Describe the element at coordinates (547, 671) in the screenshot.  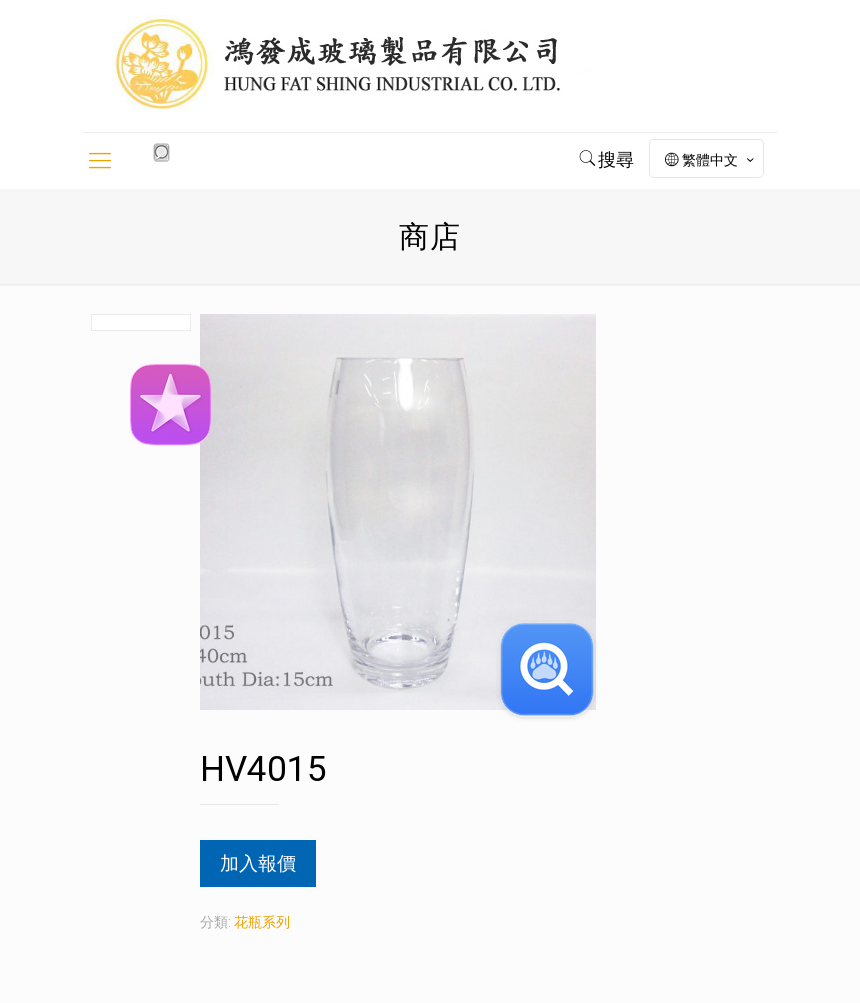
I see `open baloo file search preferences` at that location.